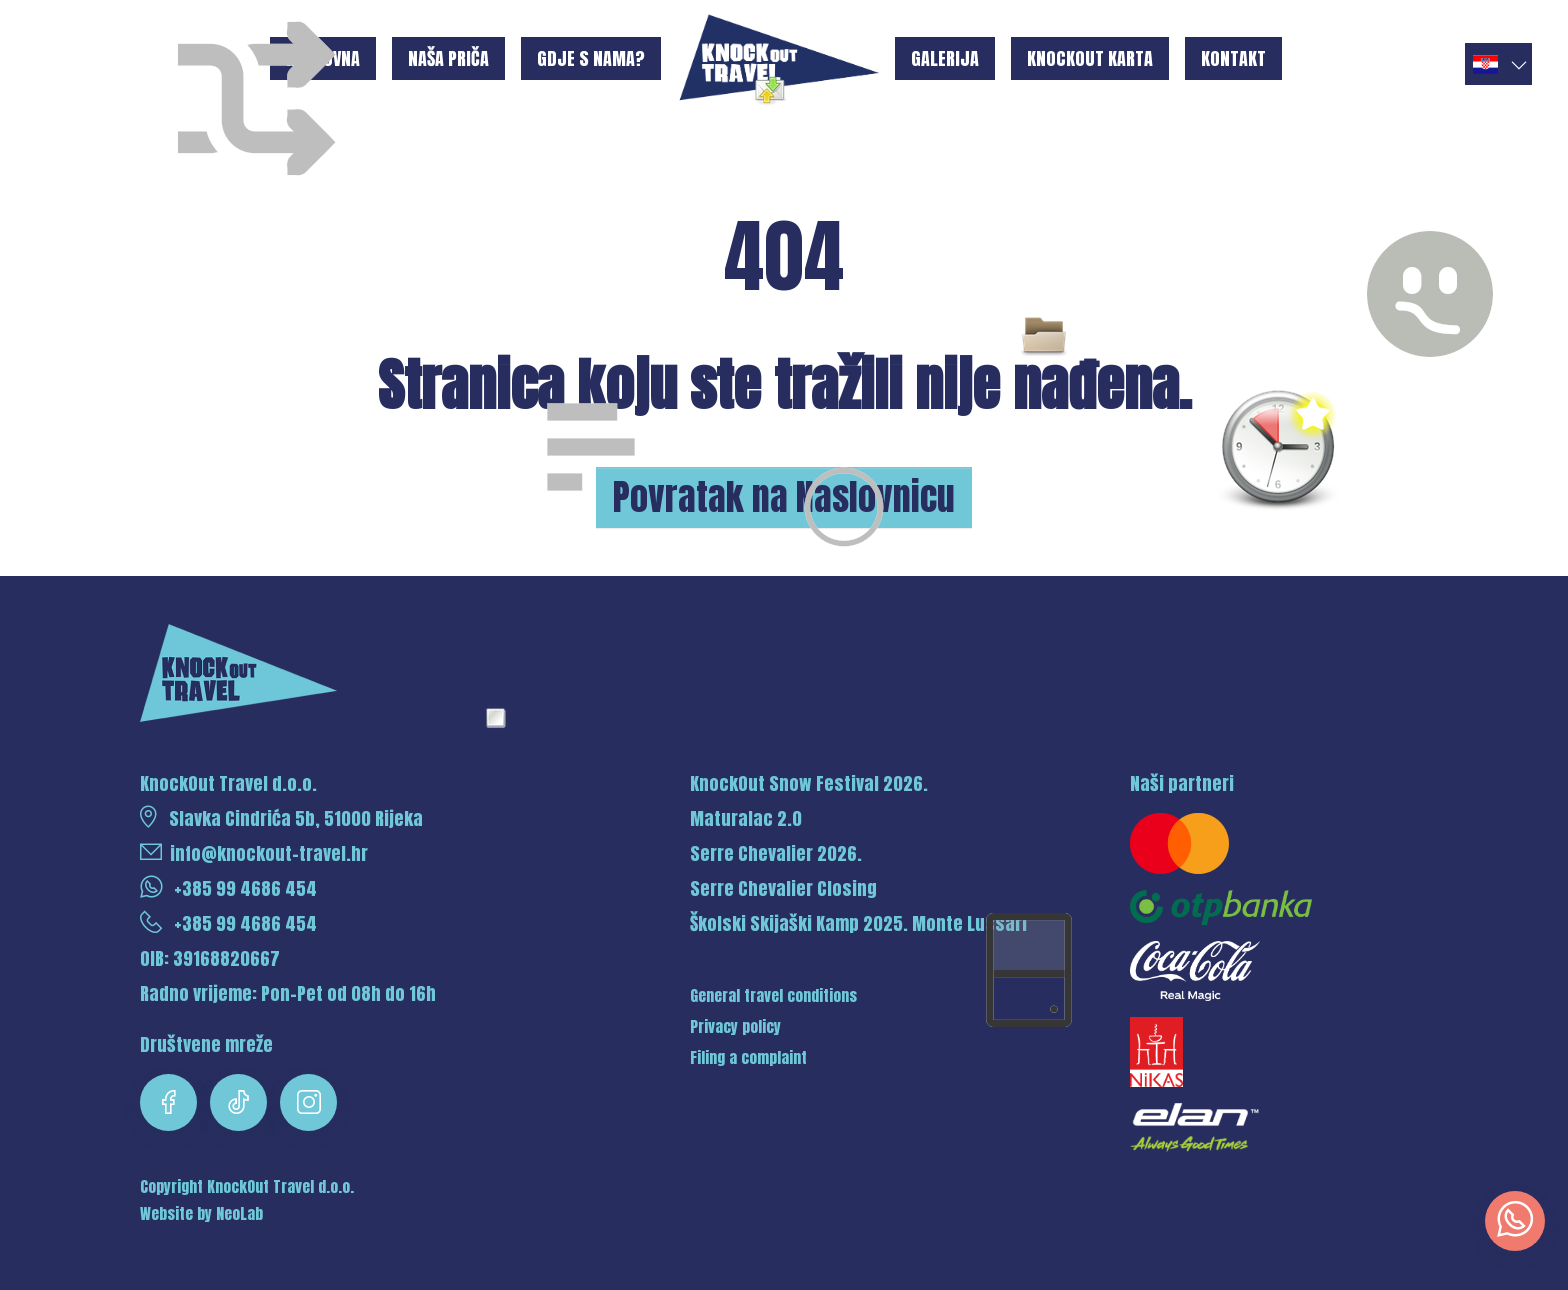  I want to click on align text to the left margin, so click(591, 447).